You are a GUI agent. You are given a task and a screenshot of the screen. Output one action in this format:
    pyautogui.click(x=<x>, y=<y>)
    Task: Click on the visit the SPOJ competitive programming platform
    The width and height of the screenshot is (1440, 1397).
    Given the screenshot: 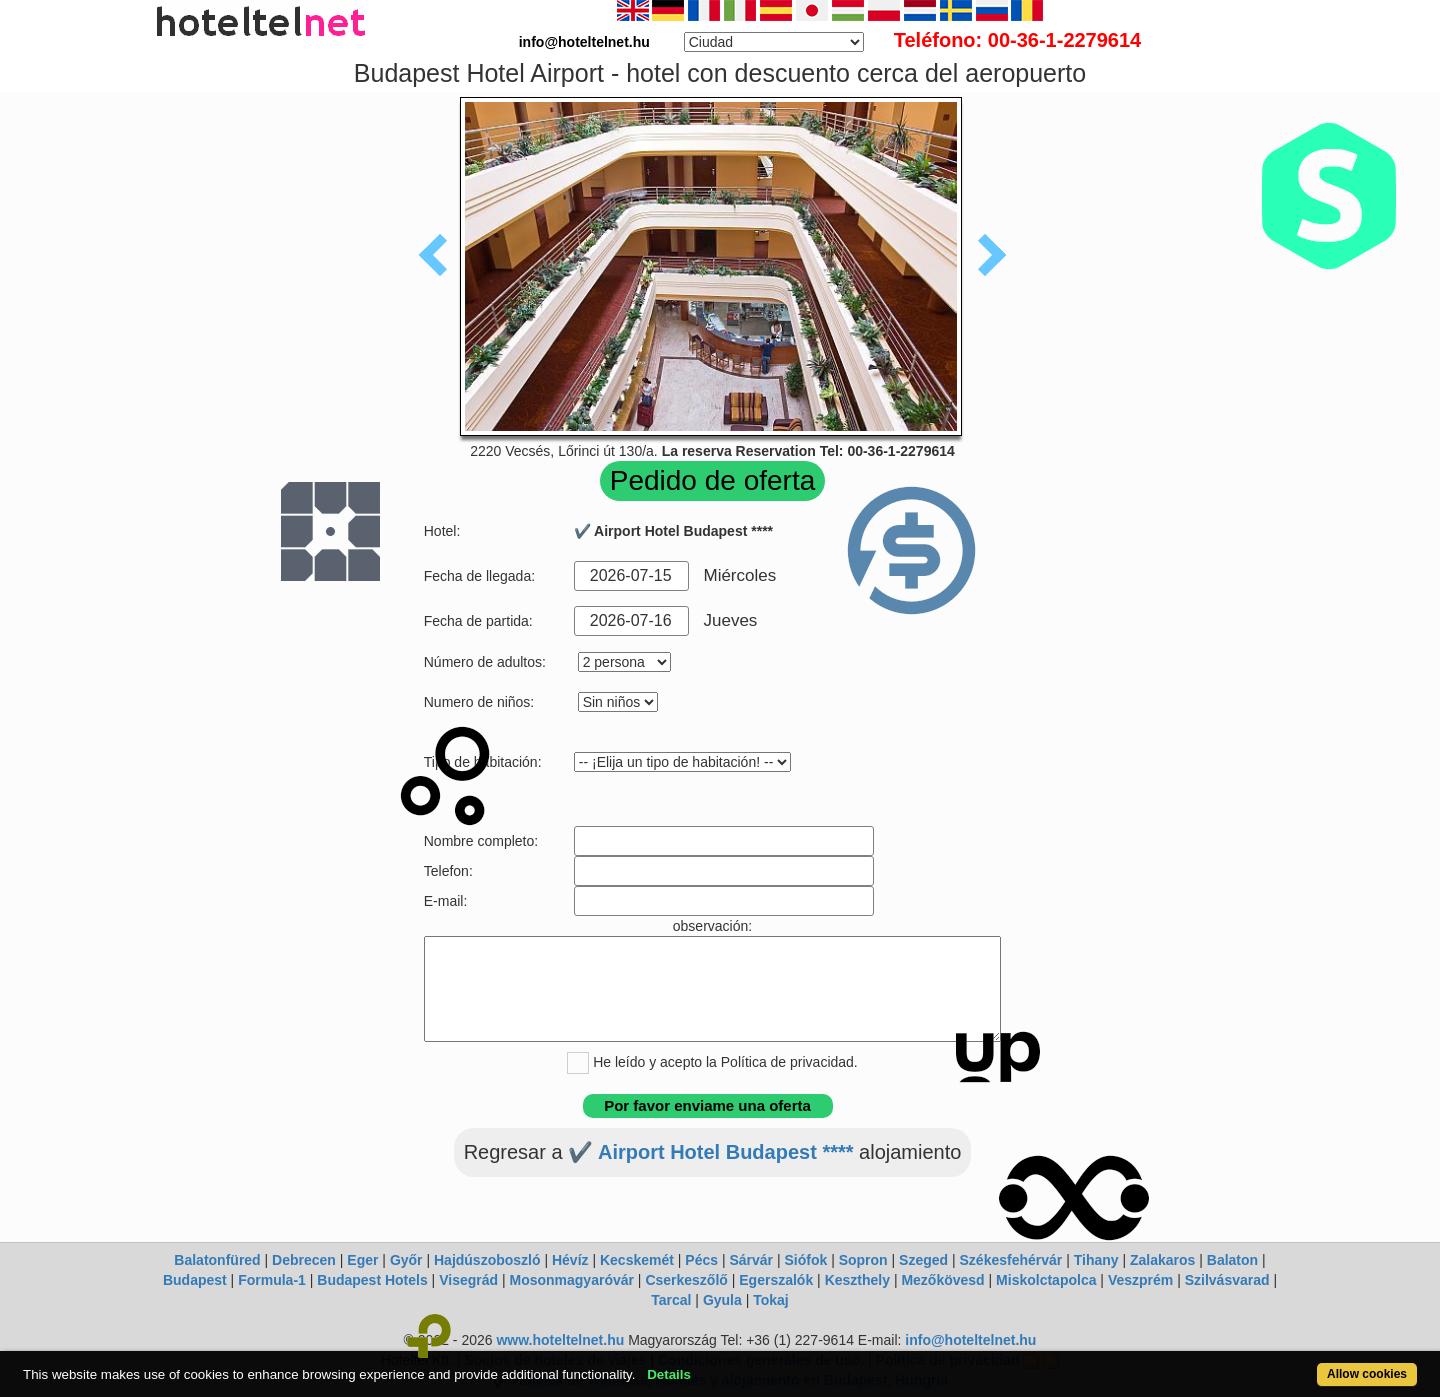 What is the action you would take?
    pyautogui.click(x=1329, y=196)
    